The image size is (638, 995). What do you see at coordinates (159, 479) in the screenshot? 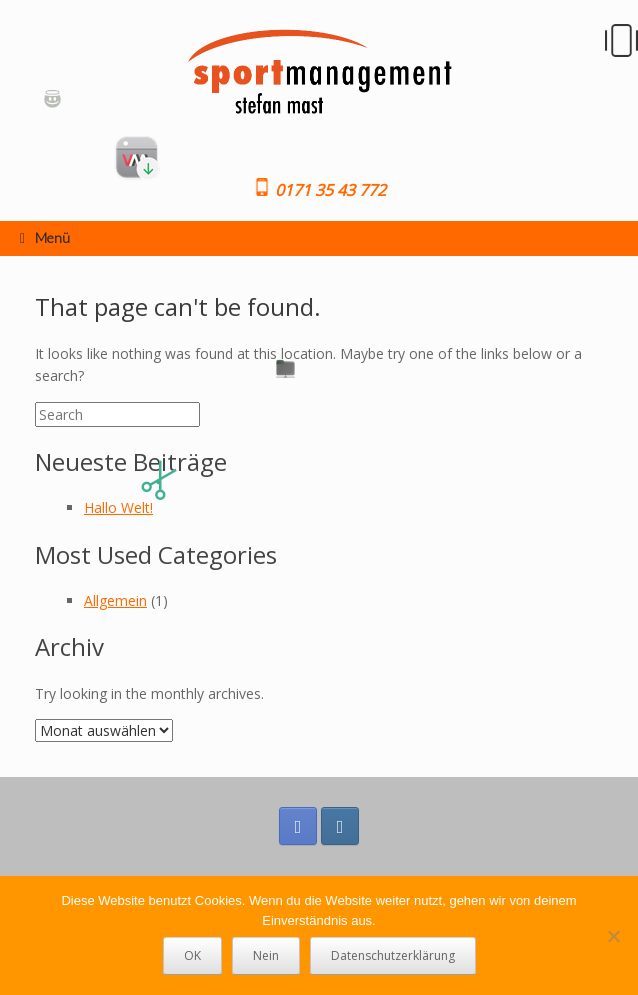
I see `open PDF Slicer to cut and rearrange PDF pages` at bounding box center [159, 479].